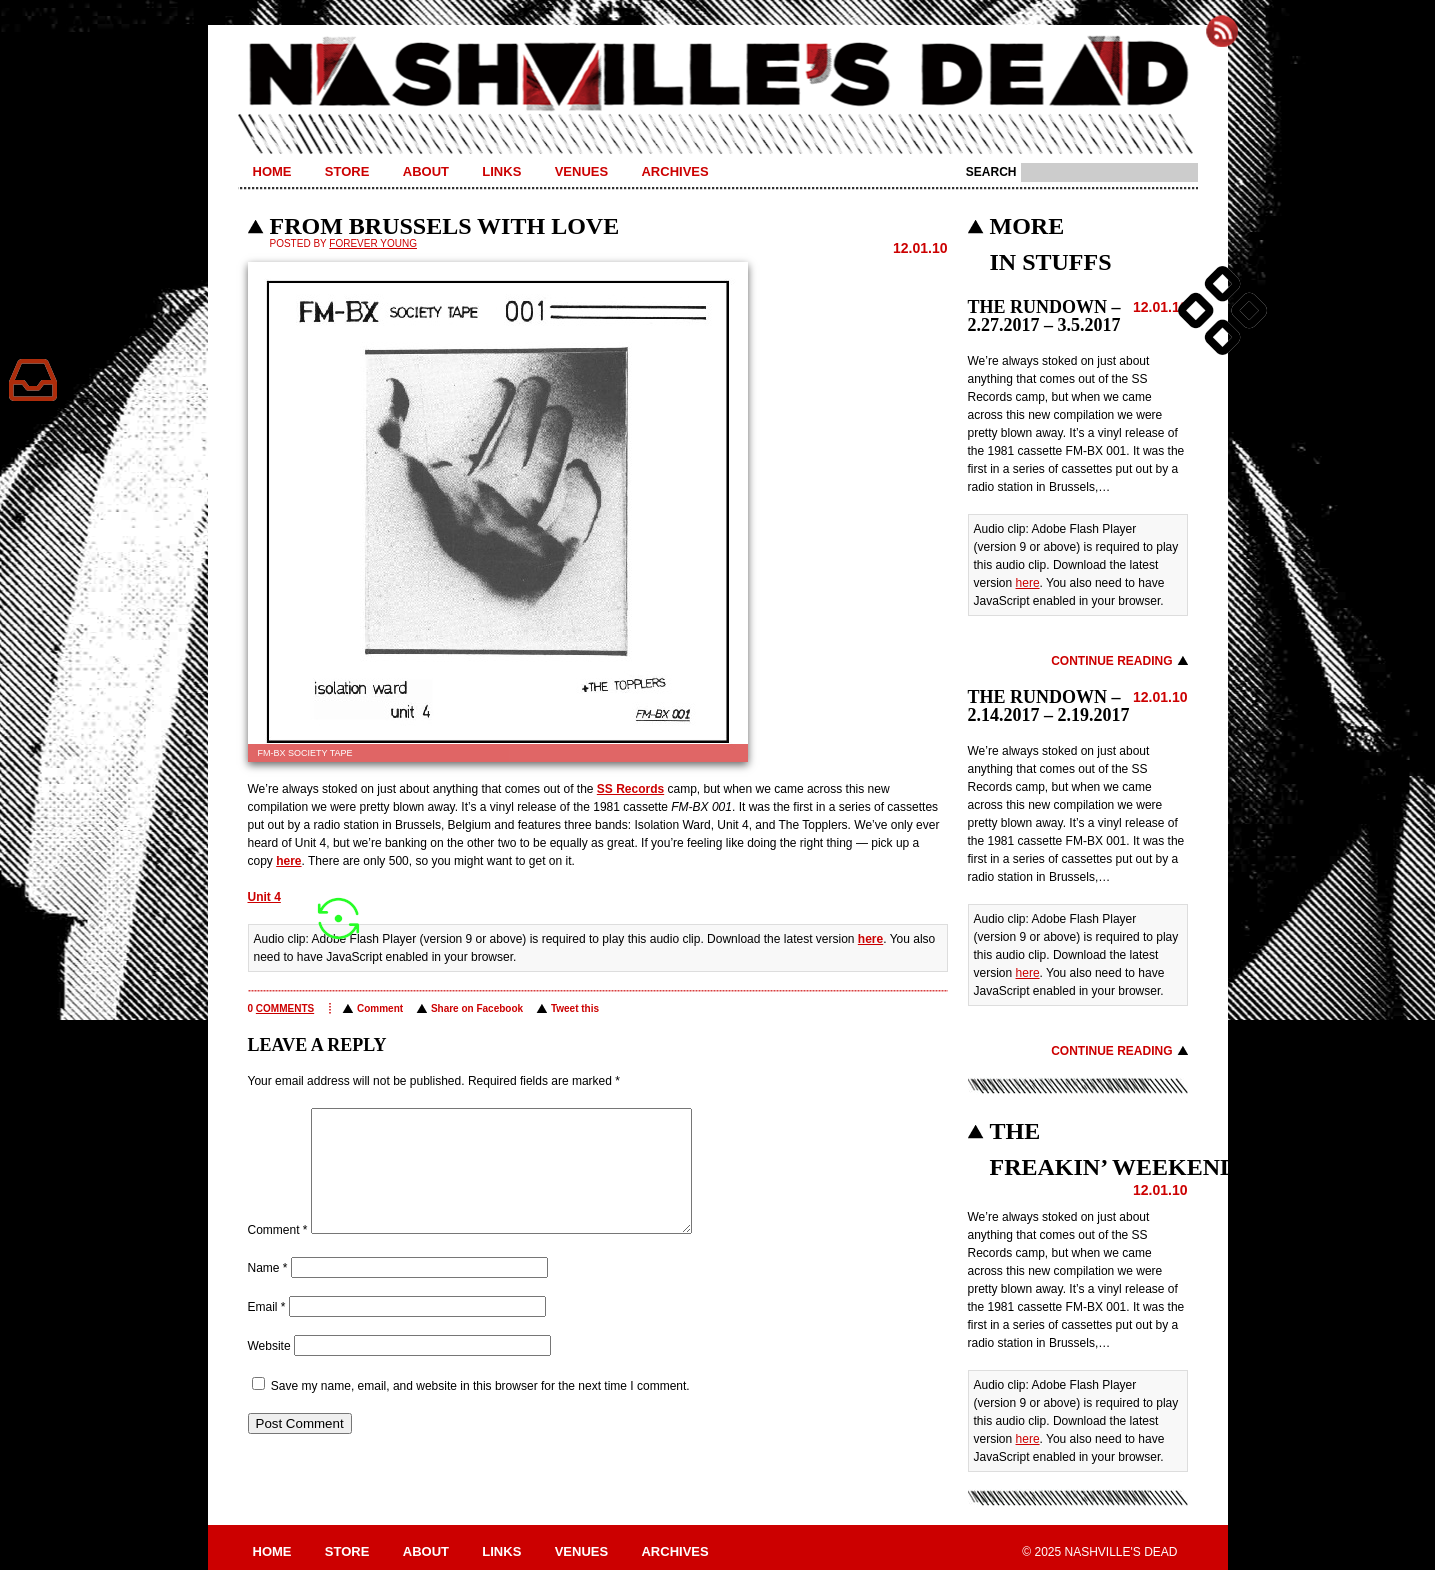  What do you see at coordinates (338, 918) in the screenshot?
I see `reopen a previously closed issue` at bounding box center [338, 918].